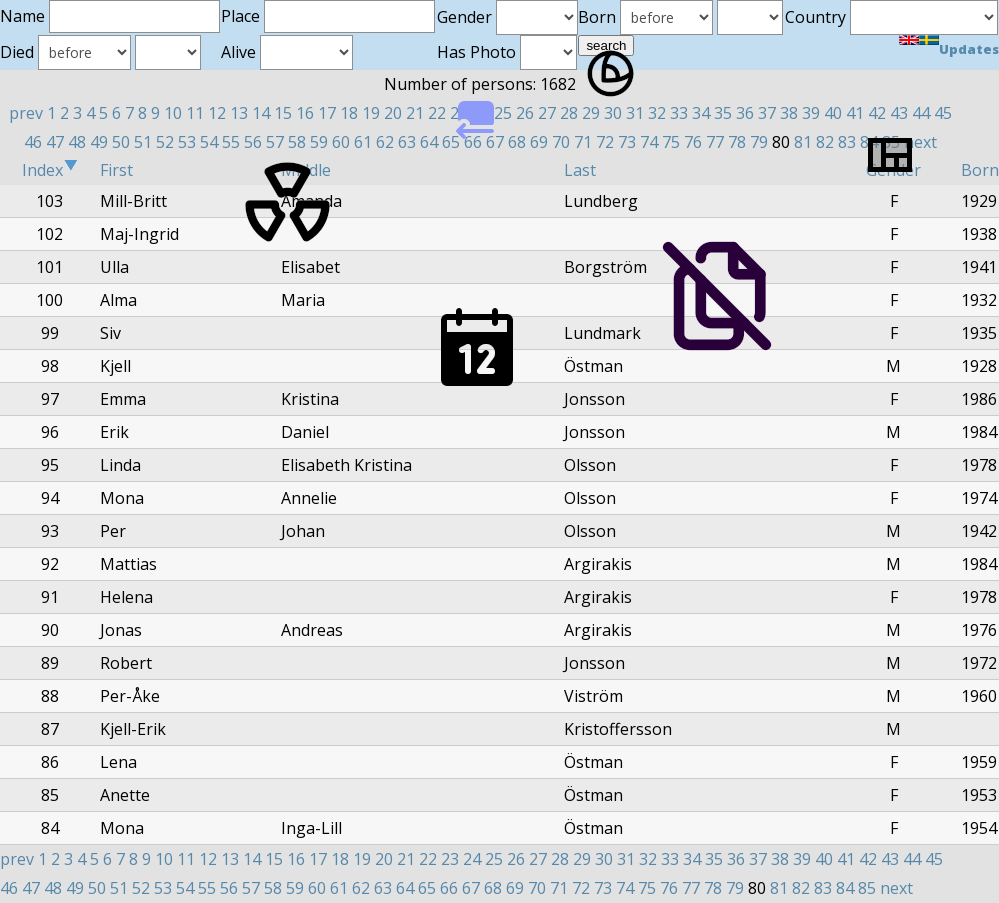 This screenshot has height=903, width=999. What do you see at coordinates (888, 156) in the screenshot?
I see `switch to quilt or mosaic view layout` at bounding box center [888, 156].